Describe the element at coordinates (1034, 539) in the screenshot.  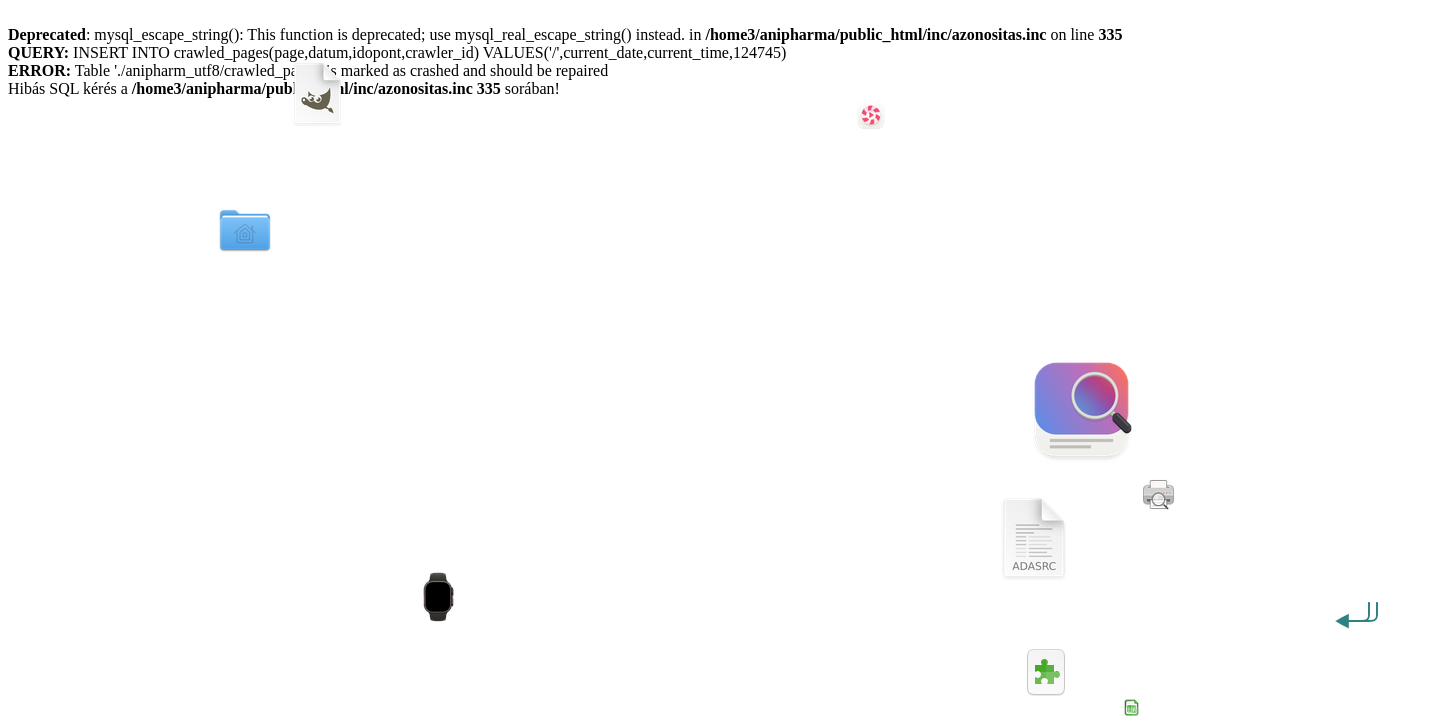
I see `ada source code file` at that location.